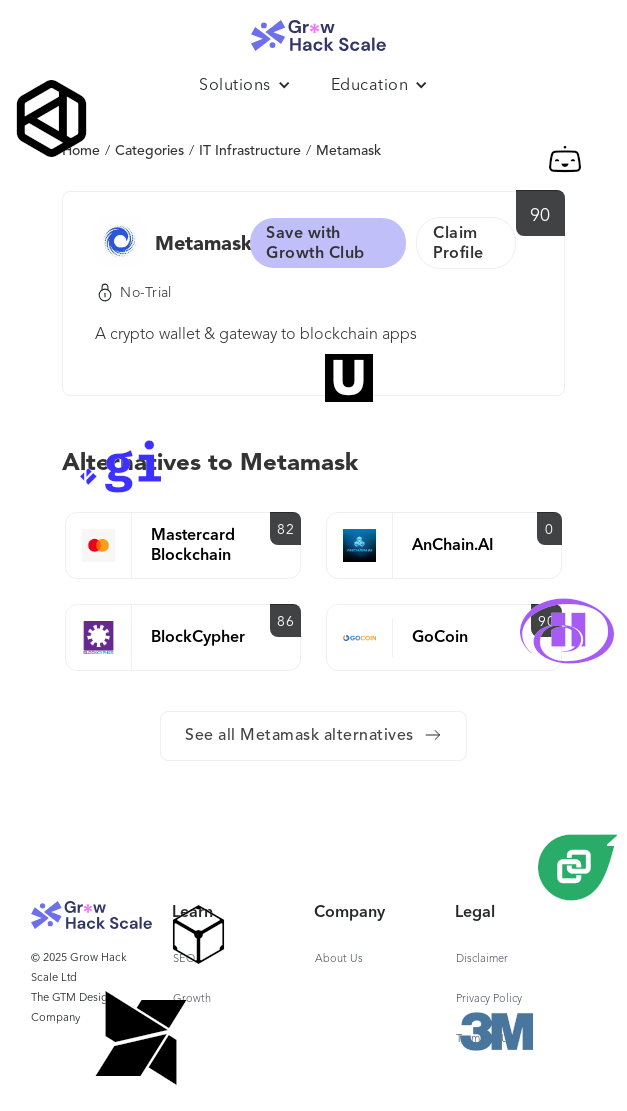 Image resolution: width=627 pixels, height=1111 pixels. Describe the element at coordinates (567, 631) in the screenshot. I see `hilton hotels and resorts logo` at that location.